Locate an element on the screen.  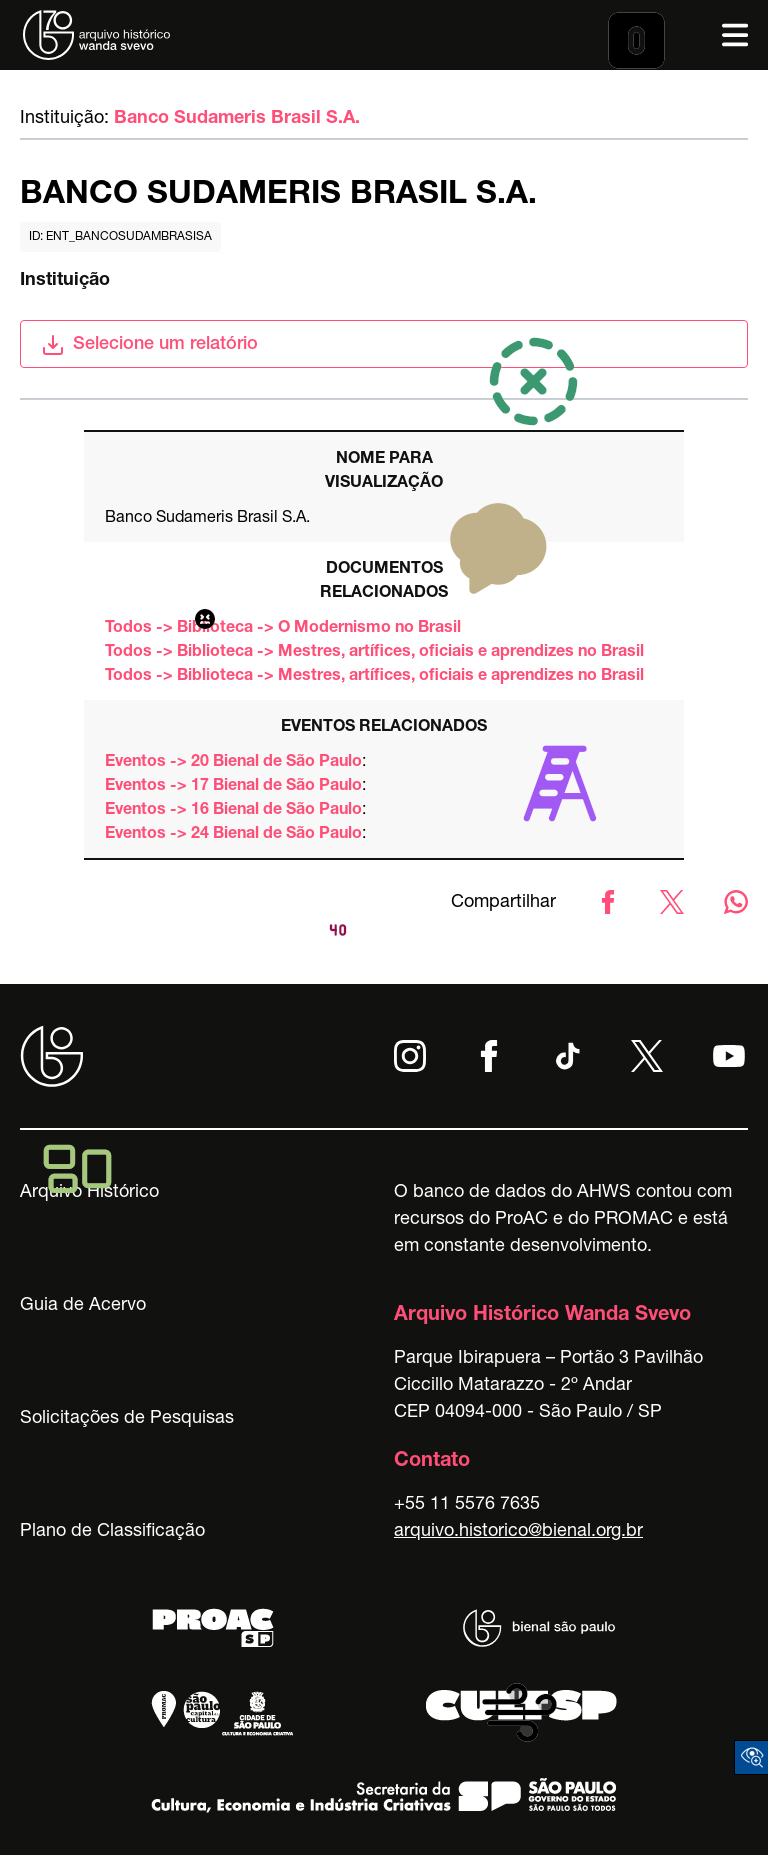
access tools or equipment section is located at coordinates (561, 783).